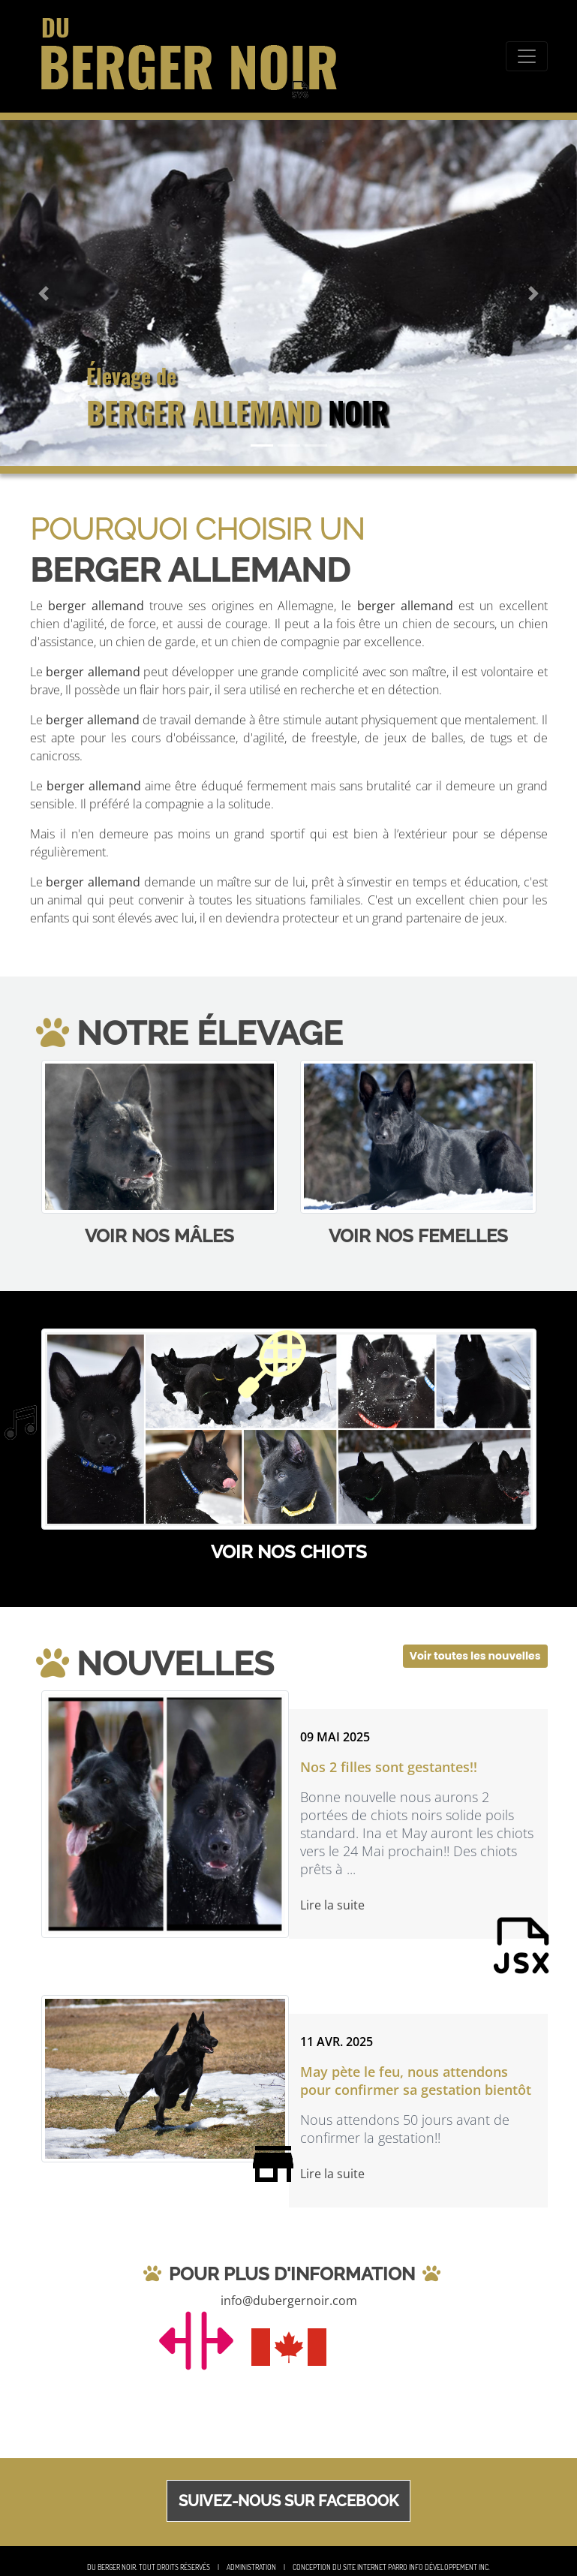 The height and width of the screenshot is (2576, 577). I want to click on a JSX file type indicator, so click(523, 1948).